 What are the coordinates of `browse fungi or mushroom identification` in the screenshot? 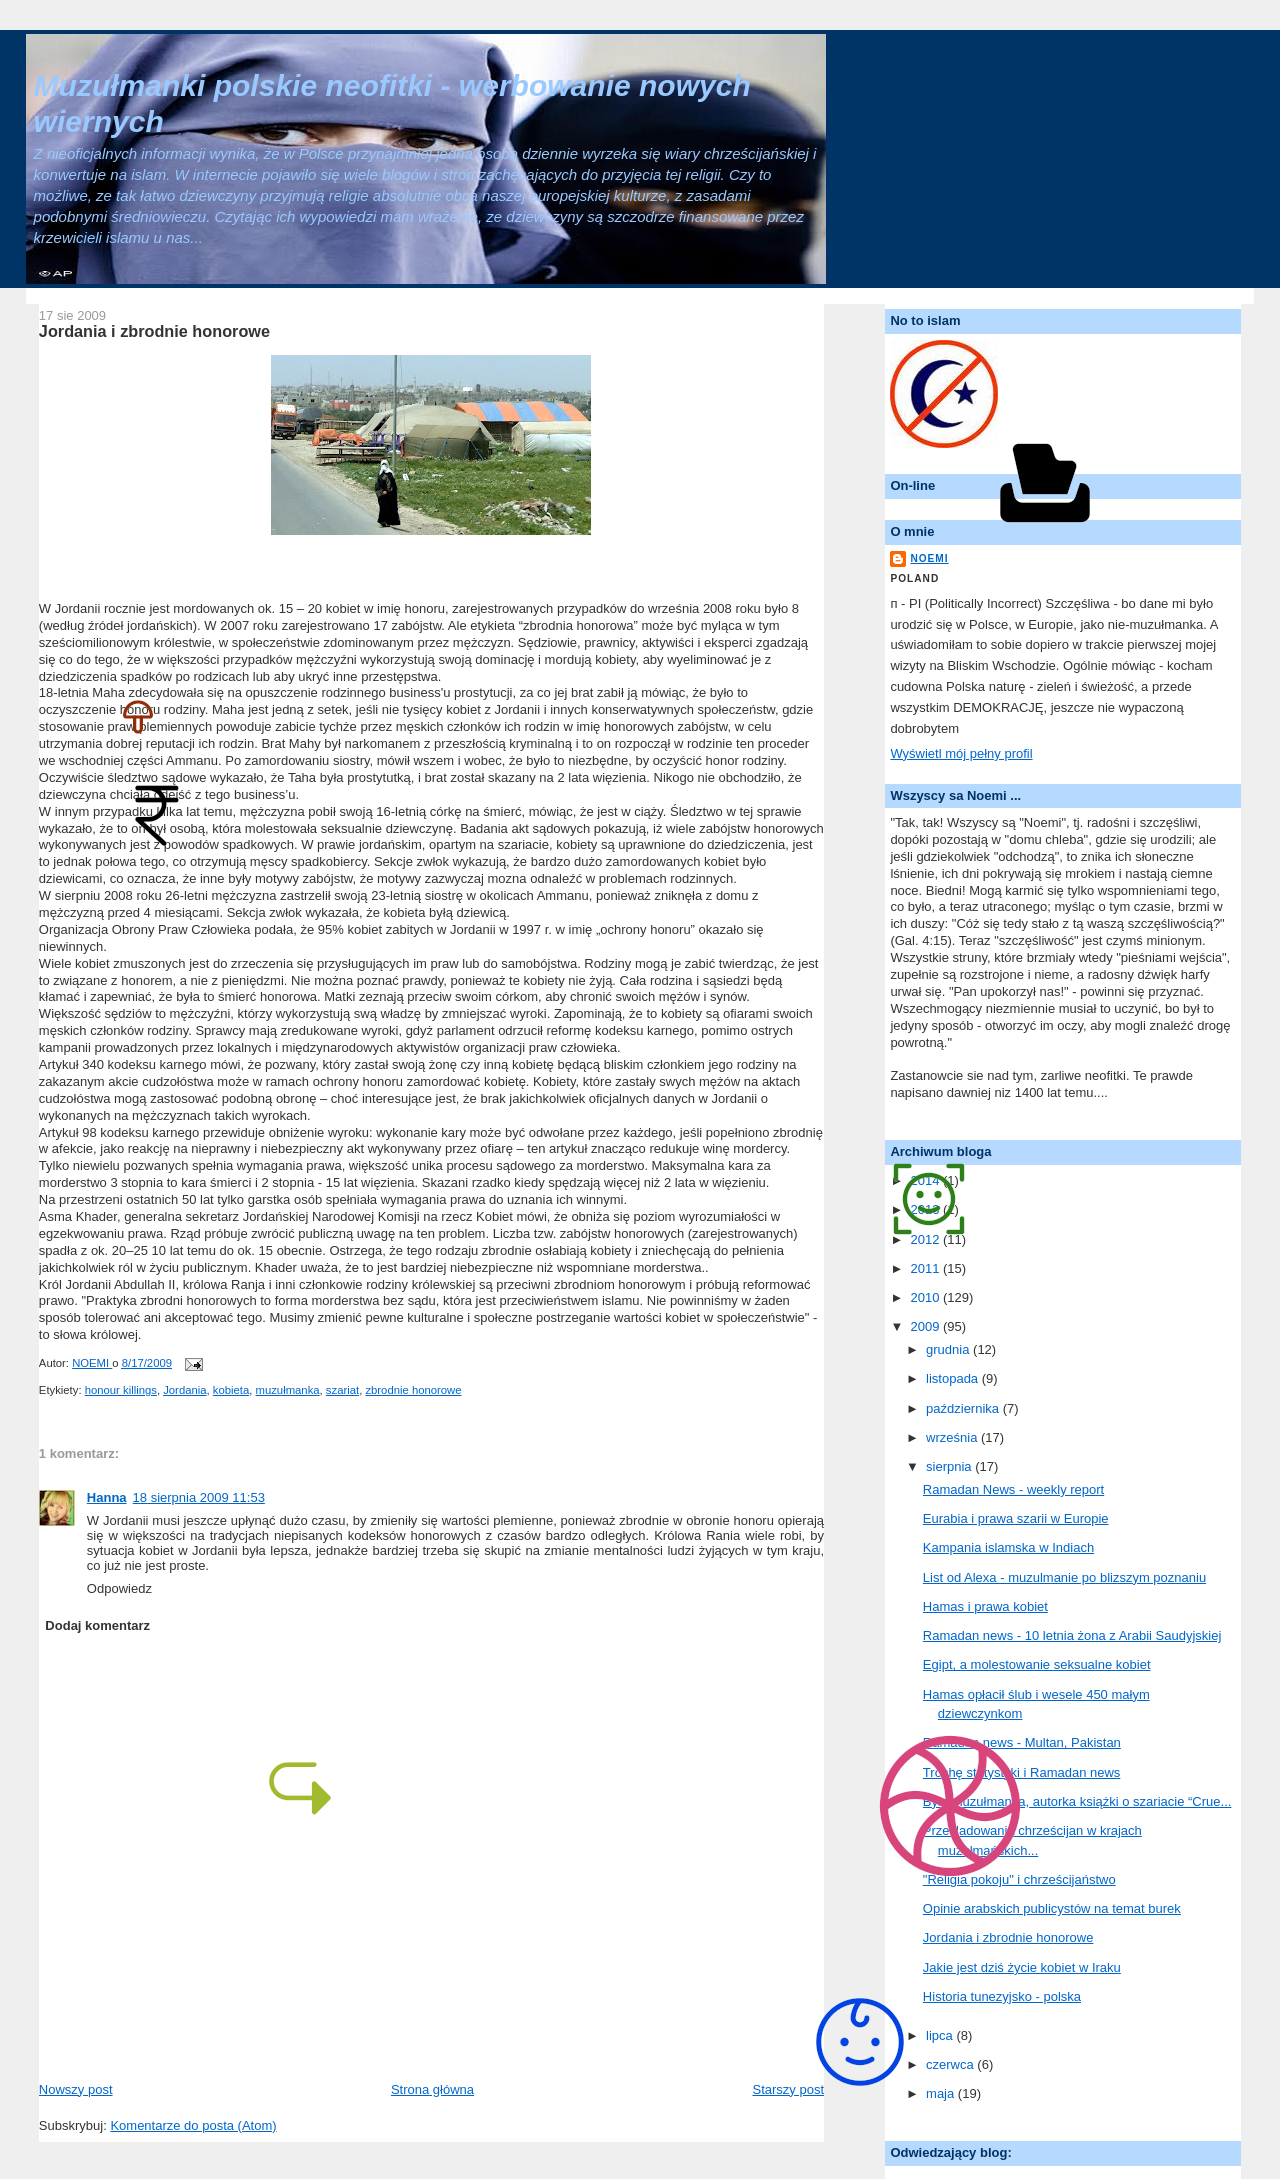 It's located at (138, 717).